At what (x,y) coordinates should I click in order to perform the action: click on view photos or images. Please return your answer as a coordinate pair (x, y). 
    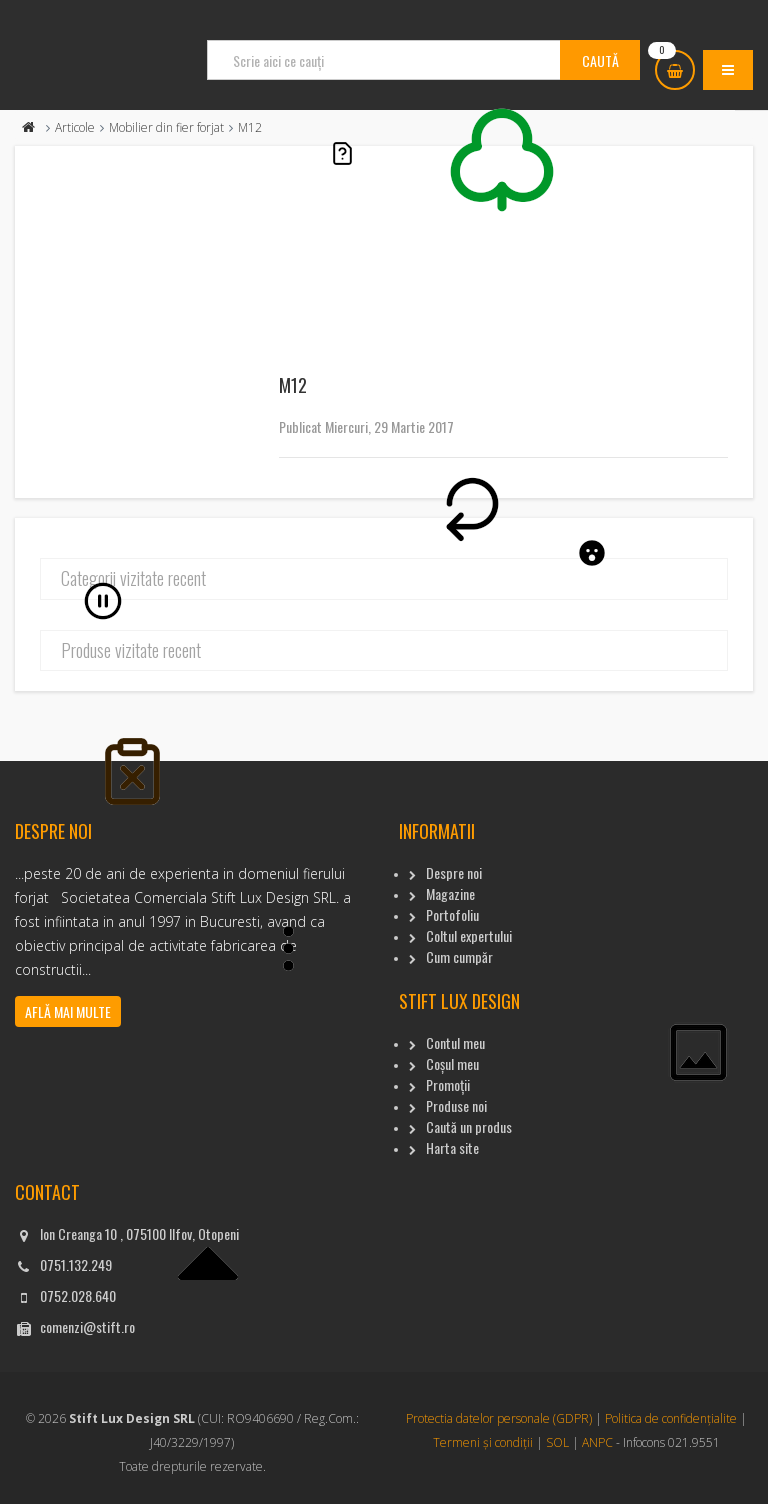
    Looking at the image, I should click on (698, 1052).